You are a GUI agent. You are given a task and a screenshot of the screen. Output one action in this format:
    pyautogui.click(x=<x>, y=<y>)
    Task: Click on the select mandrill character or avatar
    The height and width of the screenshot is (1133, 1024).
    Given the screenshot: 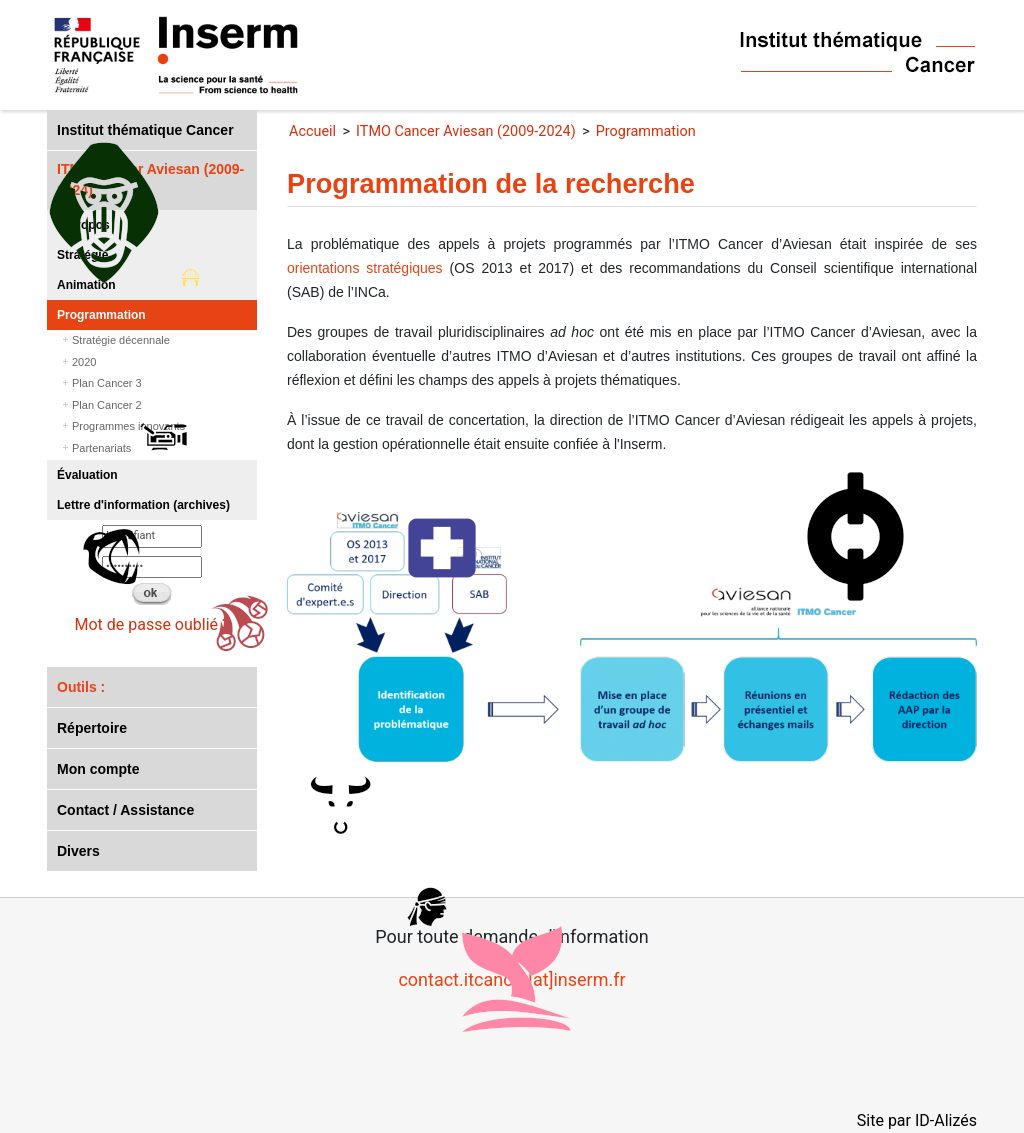 What is the action you would take?
    pyautogui.click(x=104, y=213)
    